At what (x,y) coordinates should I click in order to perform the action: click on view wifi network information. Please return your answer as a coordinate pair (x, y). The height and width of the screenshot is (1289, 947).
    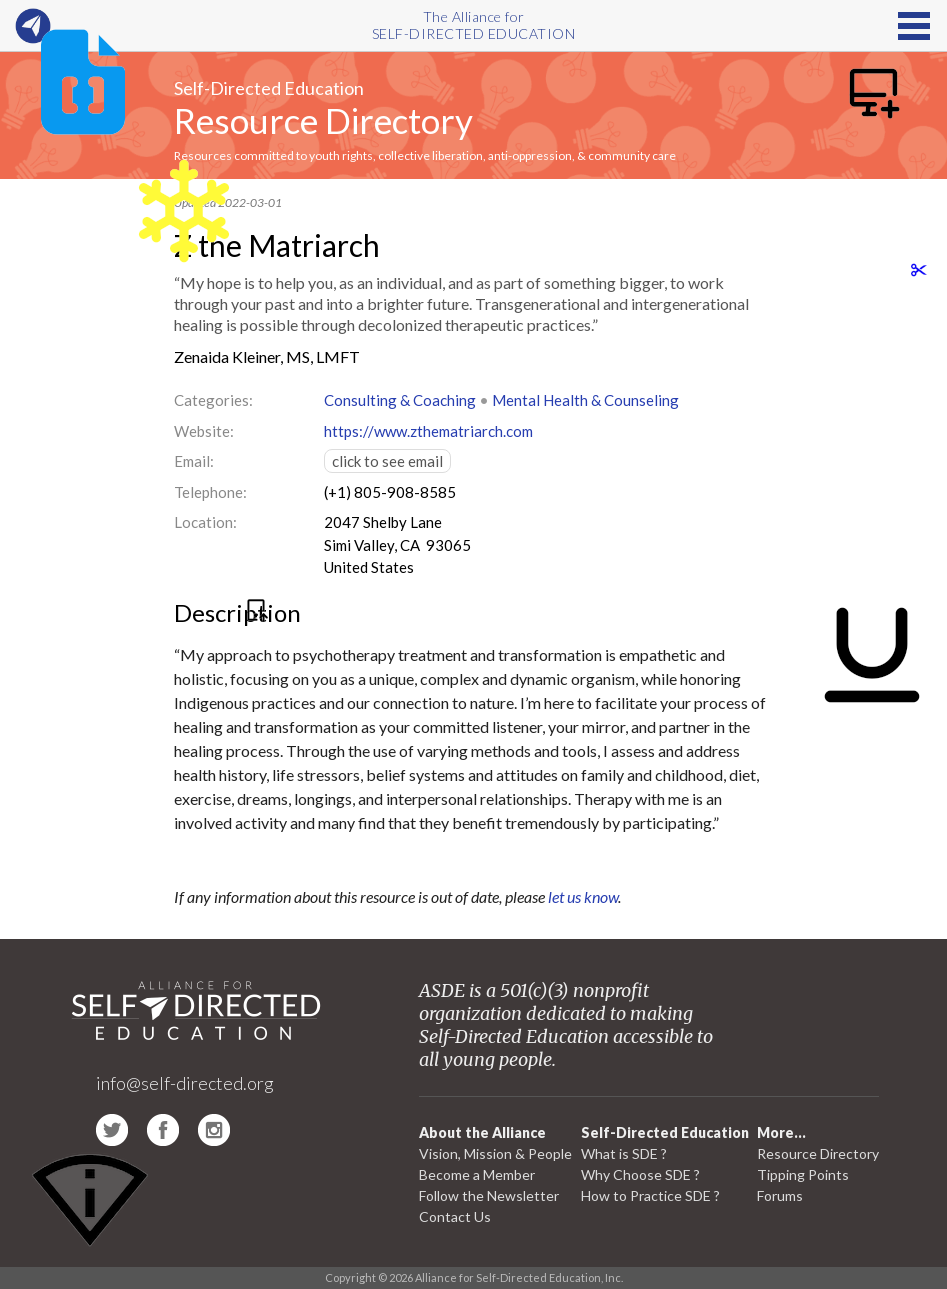
    Looking at the image, I should click on (90, 1198).